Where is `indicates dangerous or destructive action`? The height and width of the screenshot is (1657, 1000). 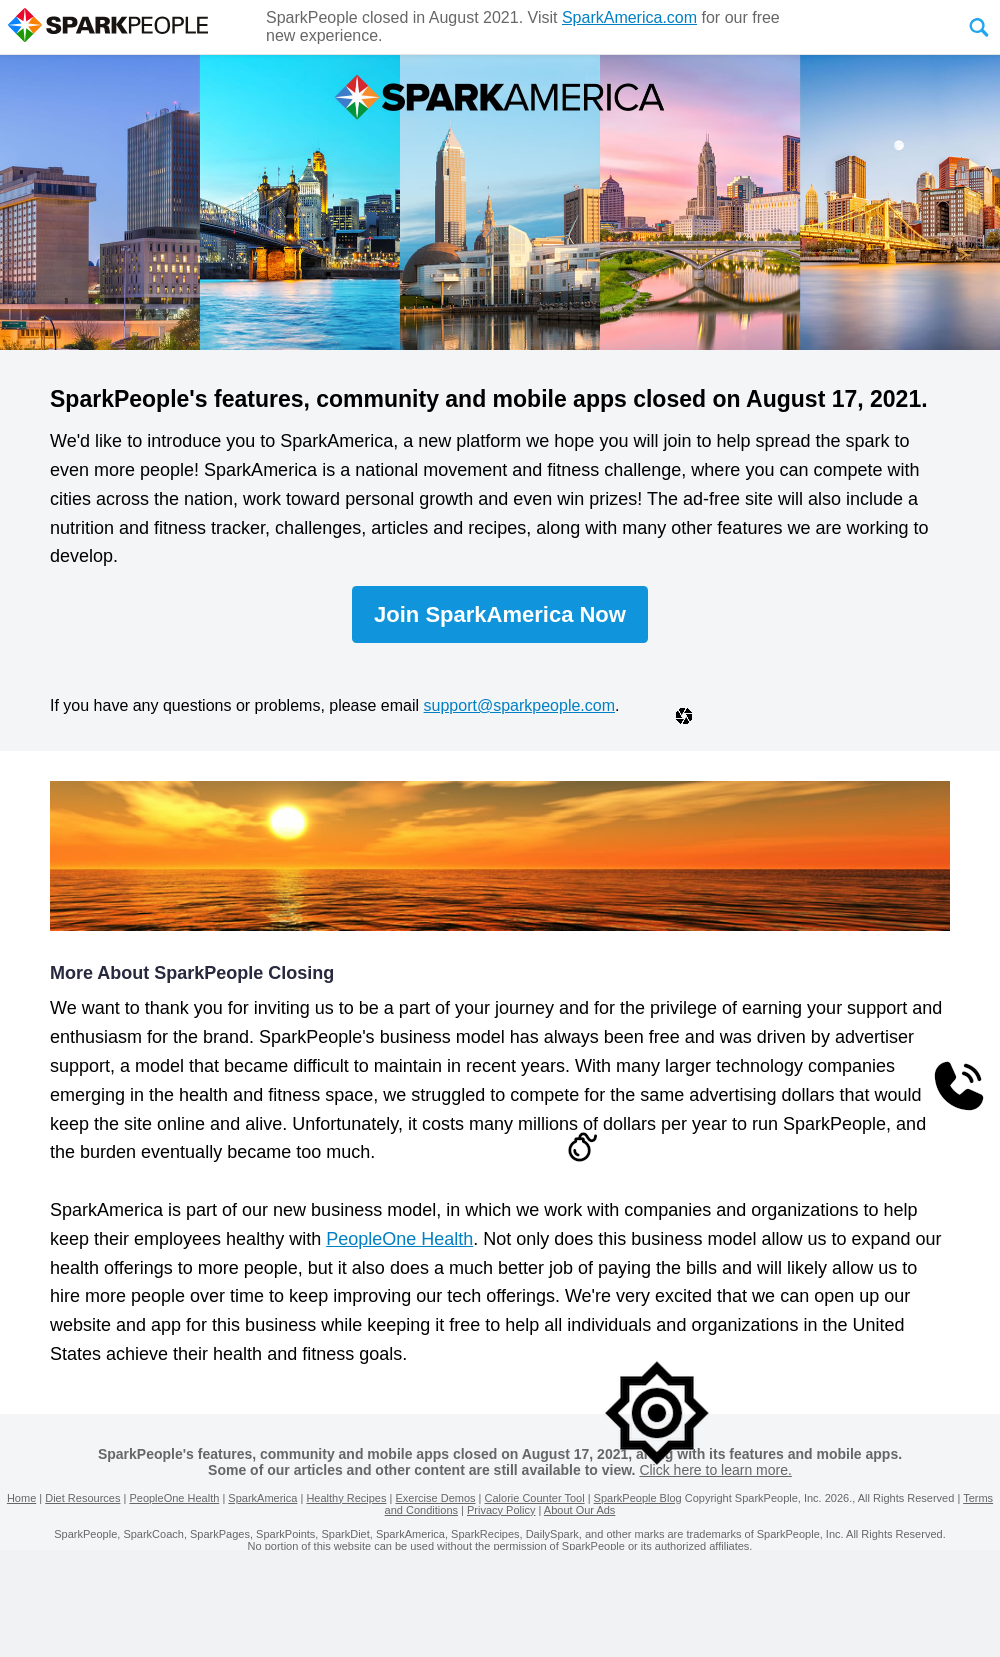 indicates dangerous or destructive action is located at coordinates (581, 1146).